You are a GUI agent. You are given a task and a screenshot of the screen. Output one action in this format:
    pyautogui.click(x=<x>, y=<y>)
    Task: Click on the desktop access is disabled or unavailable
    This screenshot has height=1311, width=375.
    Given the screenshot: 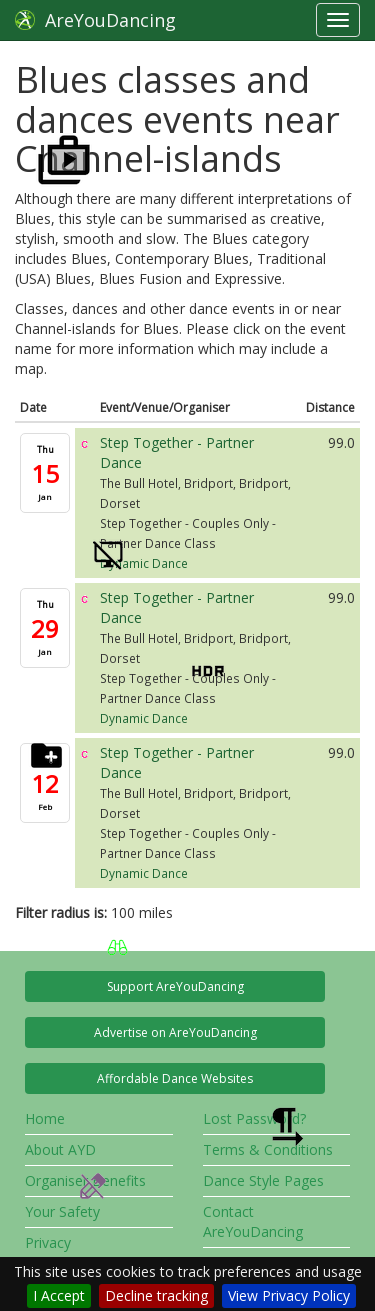 What is the action you would take?
    pyautogui.click(x=108, y=554)
    